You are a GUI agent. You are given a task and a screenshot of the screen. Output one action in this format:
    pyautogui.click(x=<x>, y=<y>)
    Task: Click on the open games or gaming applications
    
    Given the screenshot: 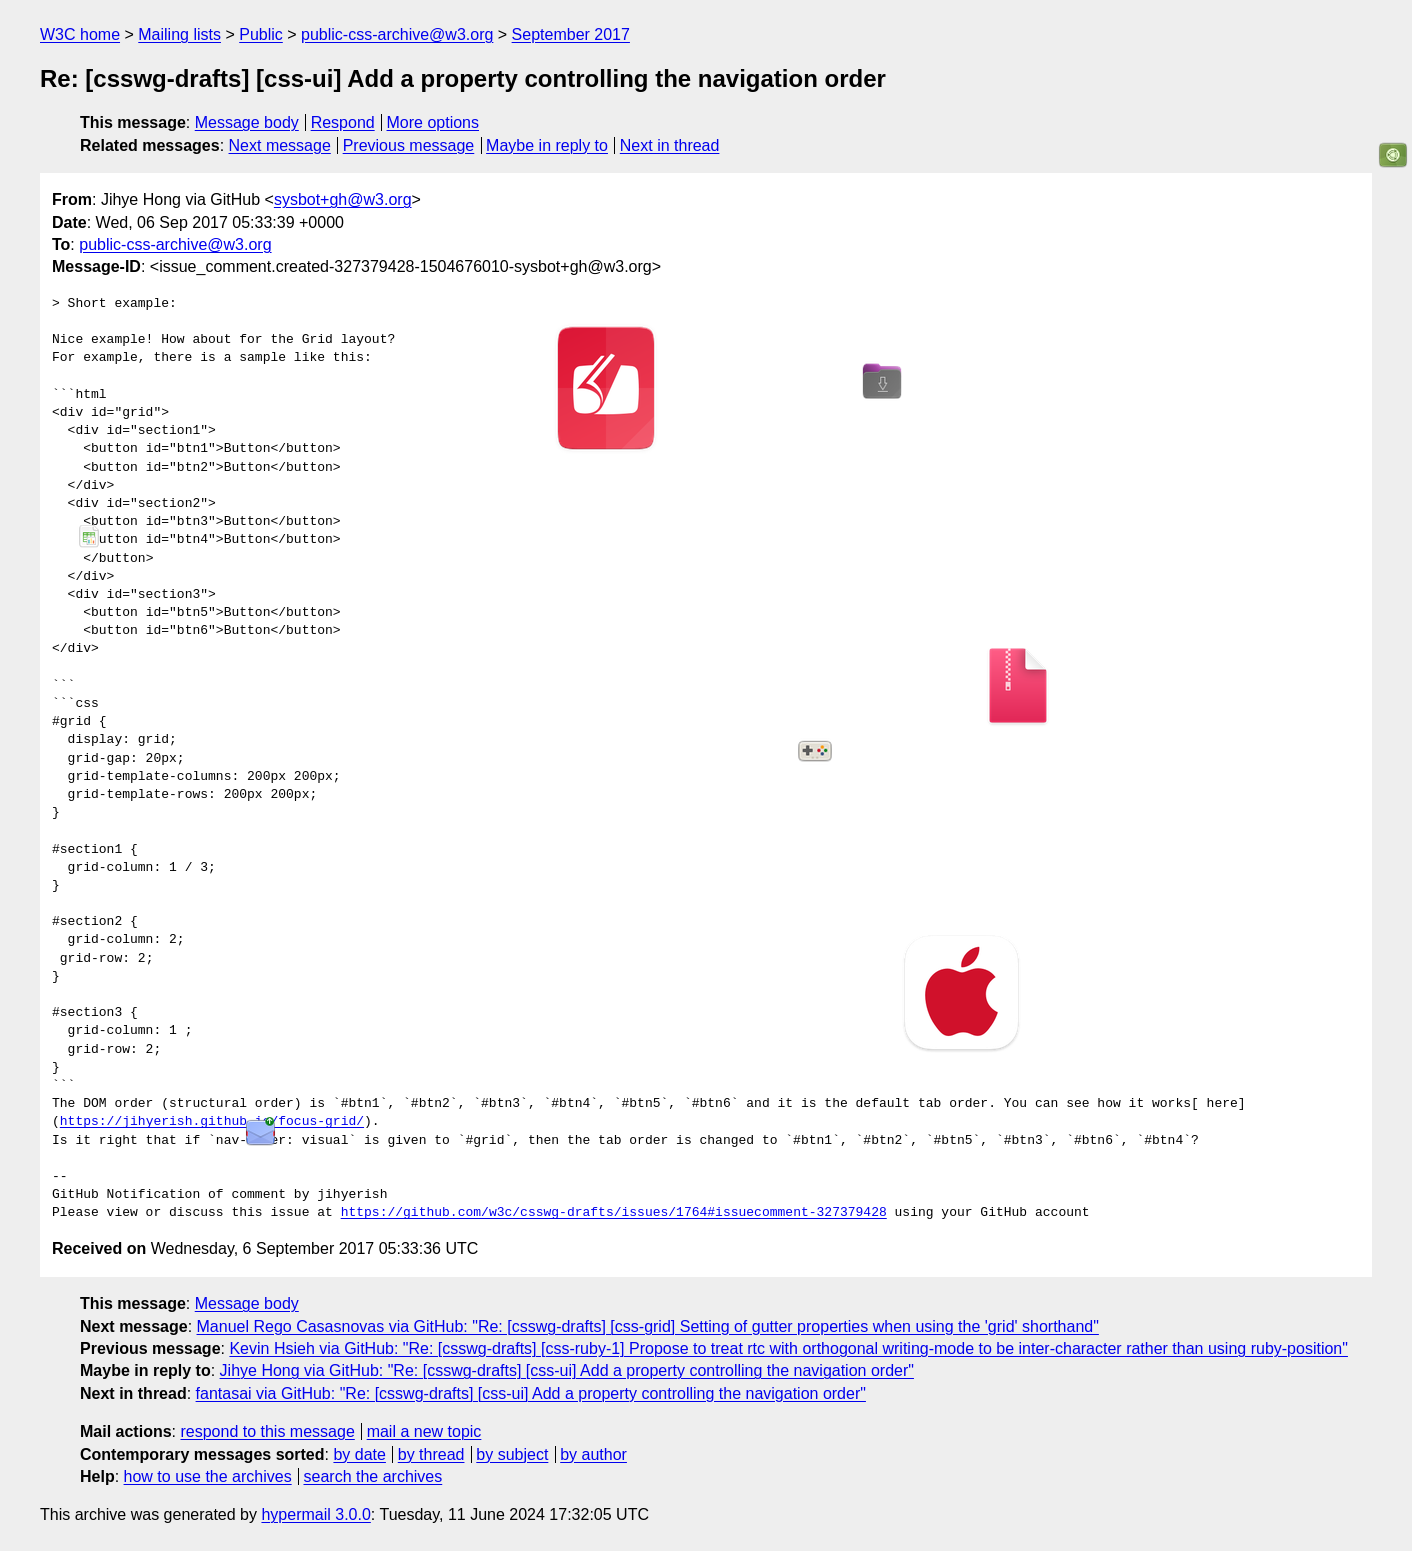 What is the action you would take?
    pyautogui.click(x=815, y=751)
    